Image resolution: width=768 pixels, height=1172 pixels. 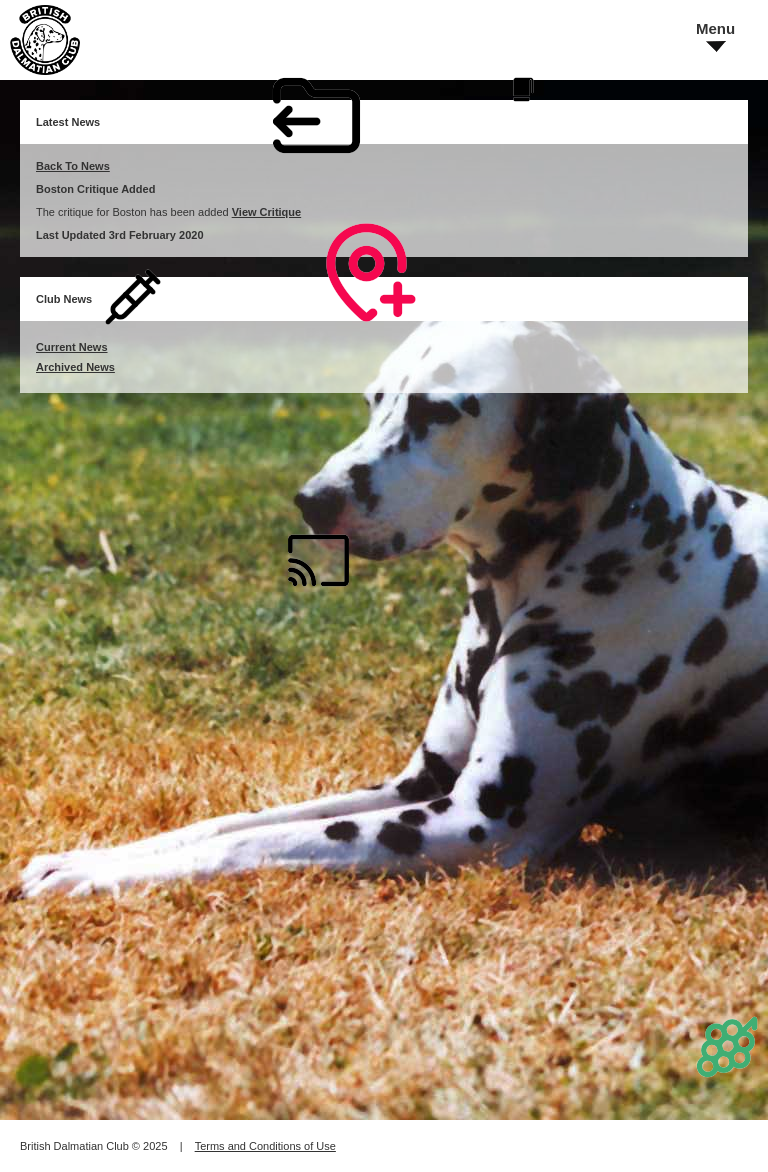 What do you see at coordinates (316, 117) in the screenshot?
I see `export files from folder` at bounding box center [316, 117].